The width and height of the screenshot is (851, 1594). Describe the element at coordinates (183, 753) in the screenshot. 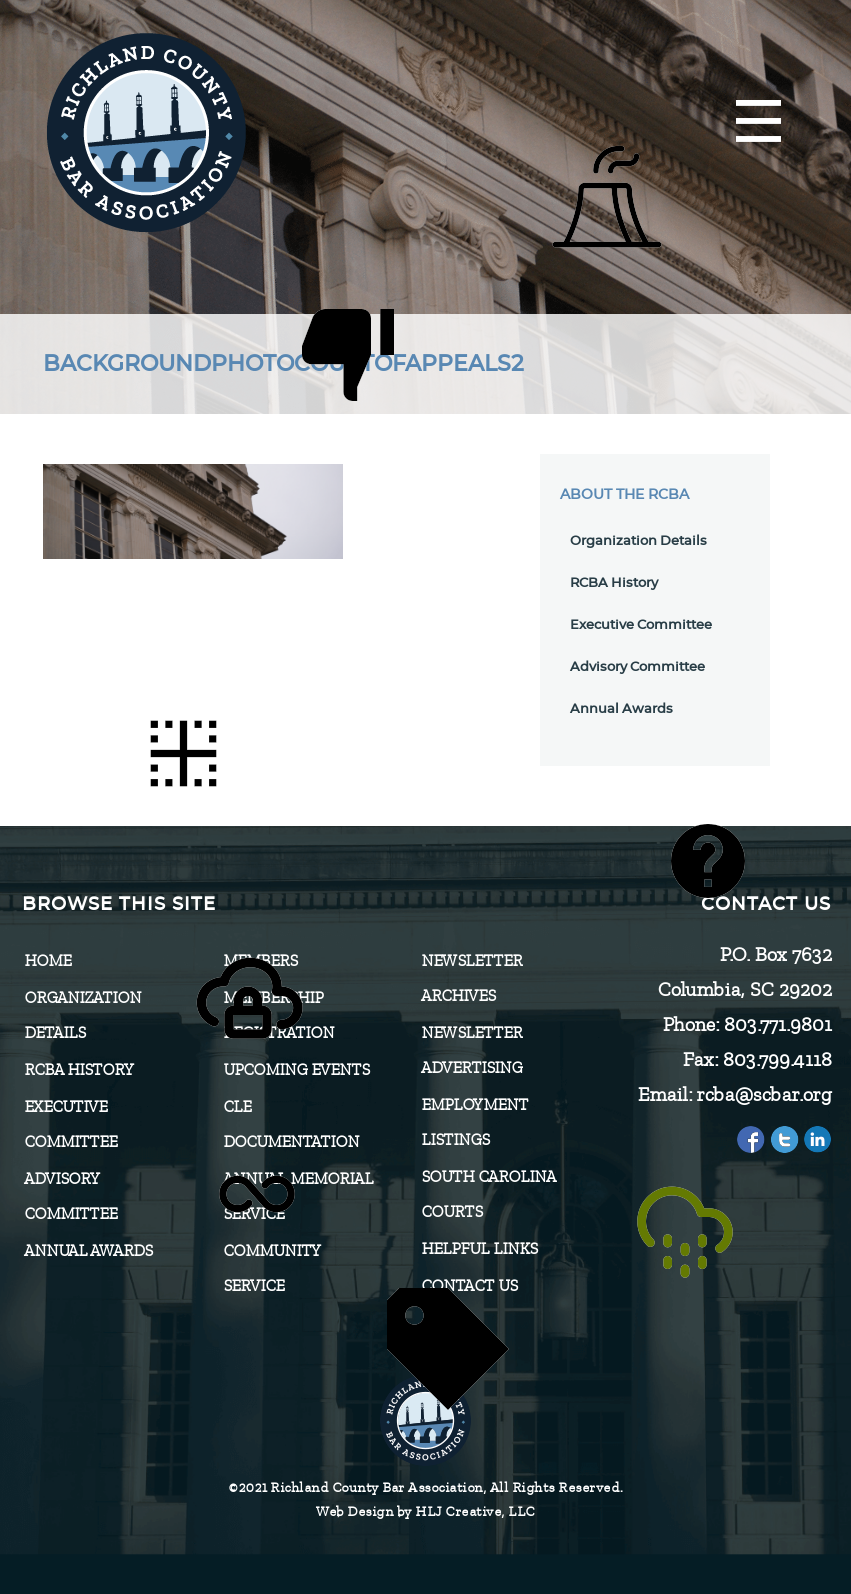

I see `apply inner borders to selected cells` at that location.